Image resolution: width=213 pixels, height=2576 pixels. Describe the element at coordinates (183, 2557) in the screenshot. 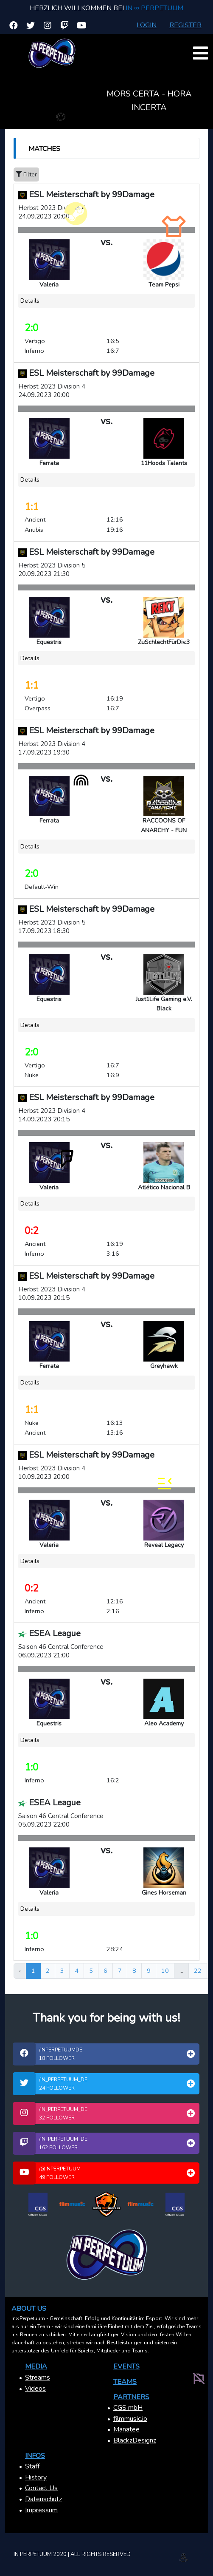

I see `open the Amazon app` at that location.